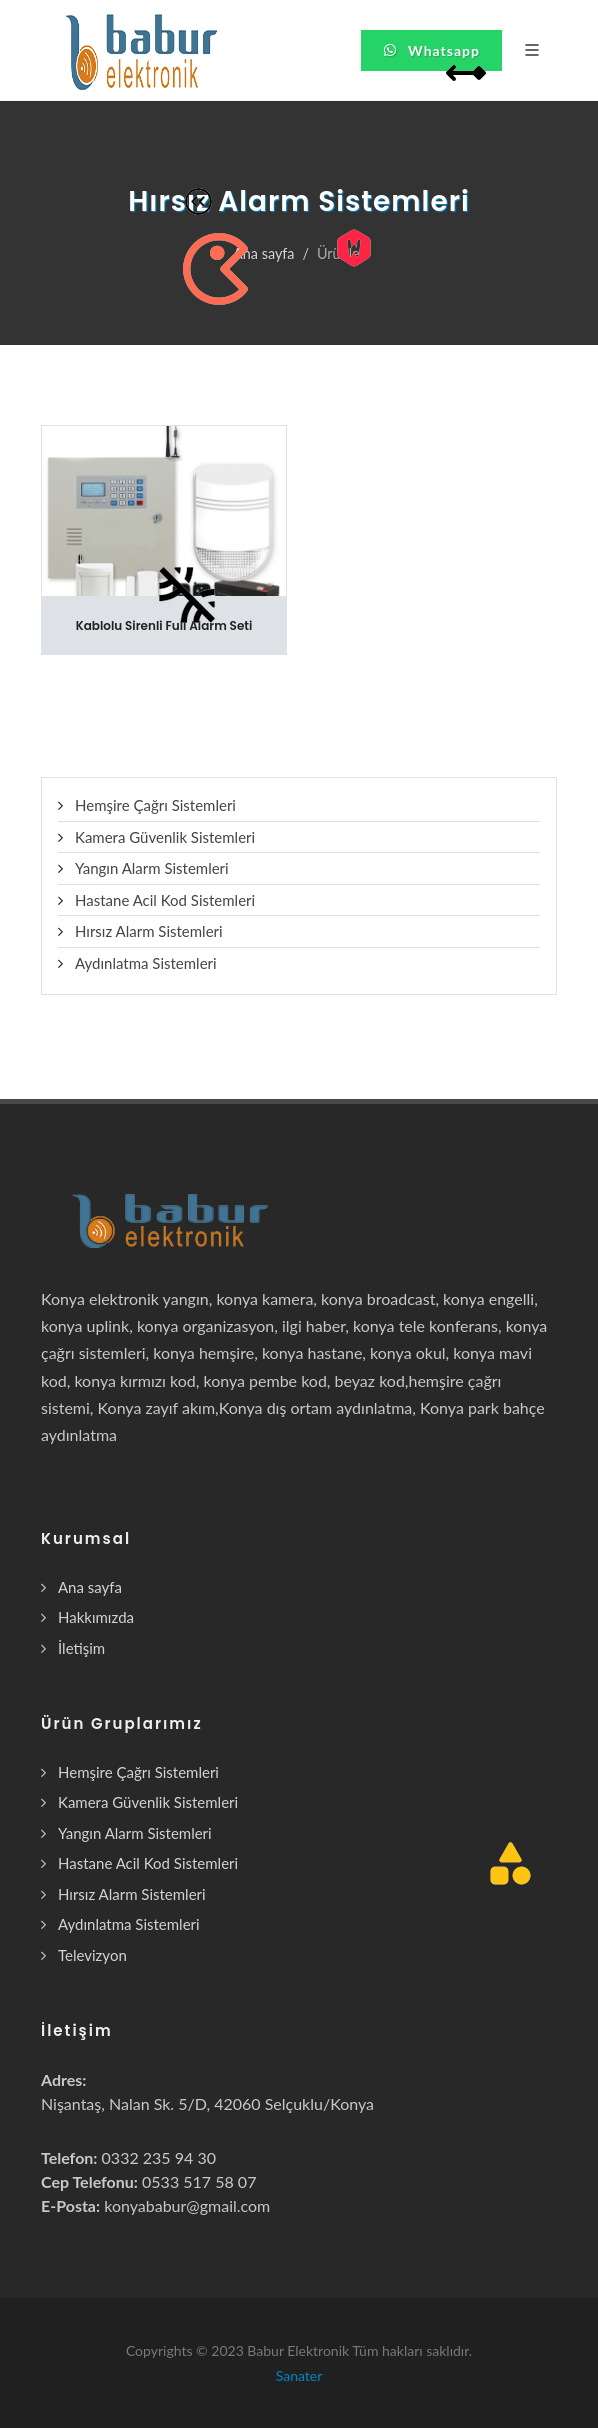 The image size is (598, 2428). Describe the element at coordinates (198, 201) in the screenshot. I see `go back to the beginning` at that location.